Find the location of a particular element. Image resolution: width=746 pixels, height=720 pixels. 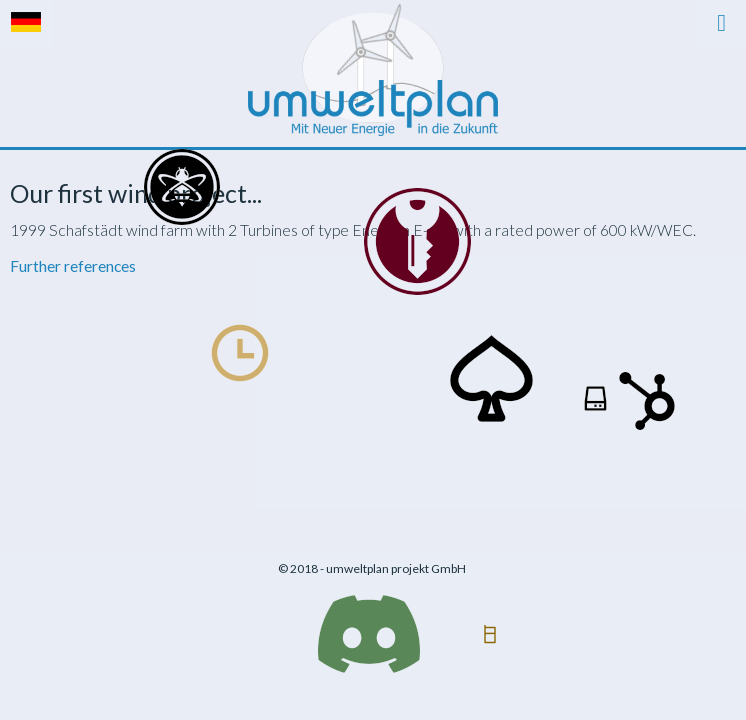

open keepassxc password manager is located at coordinates (417, 241).